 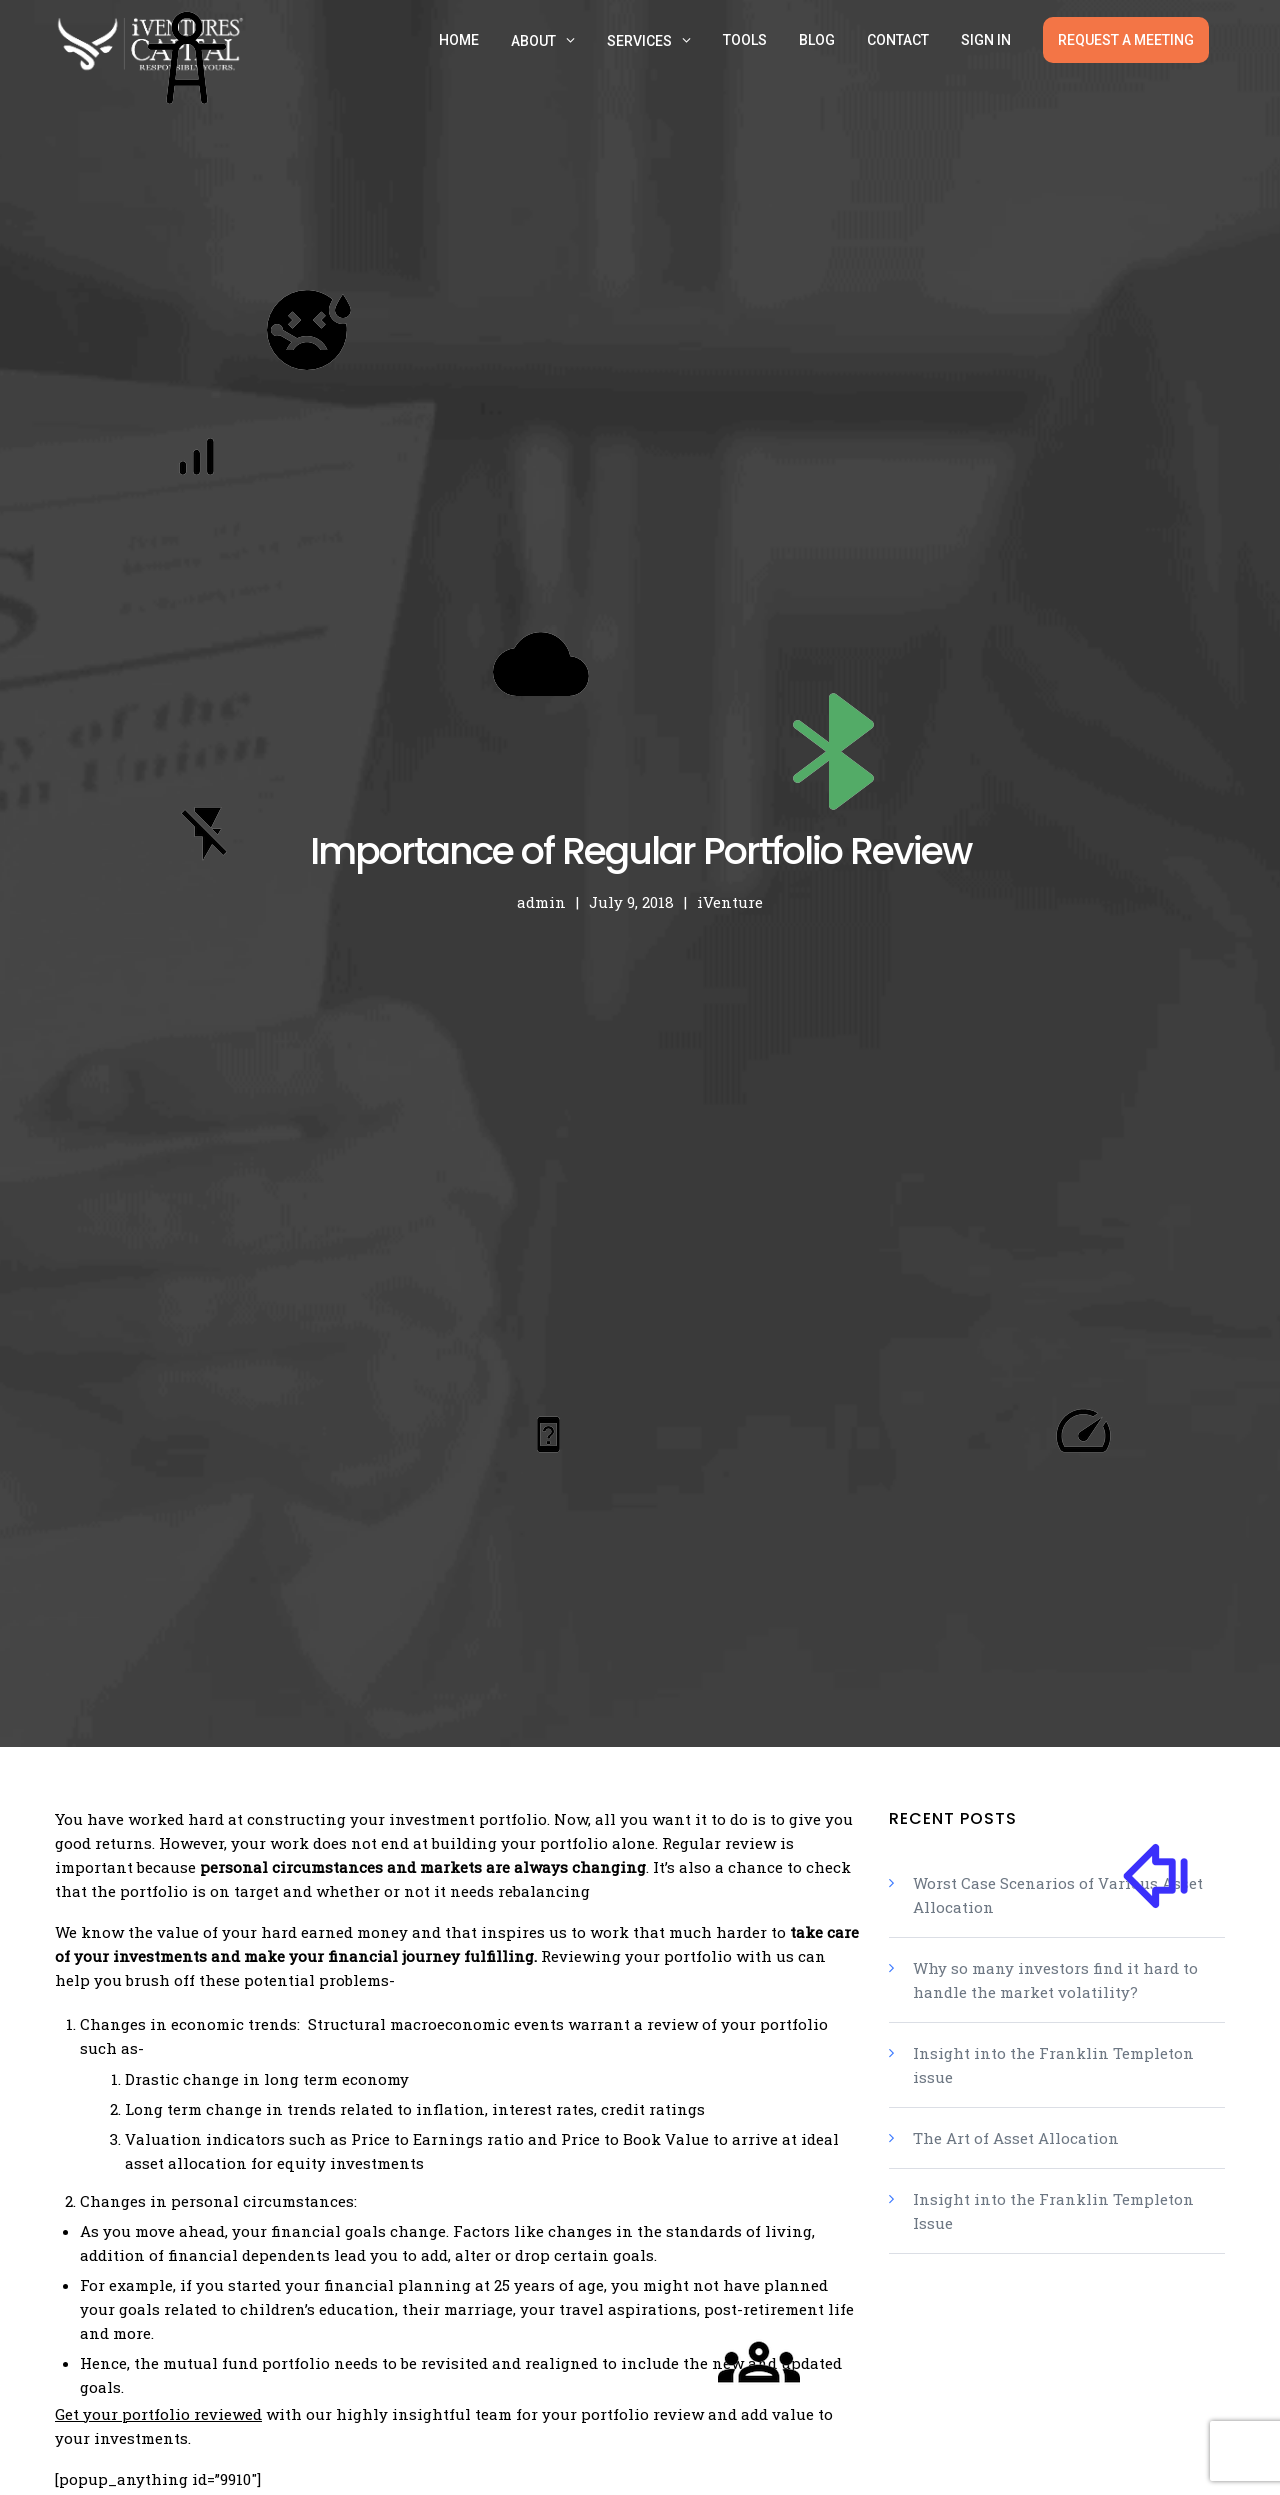 I want to click on indicates cellular network signal strength, so click(x=195, y=456).